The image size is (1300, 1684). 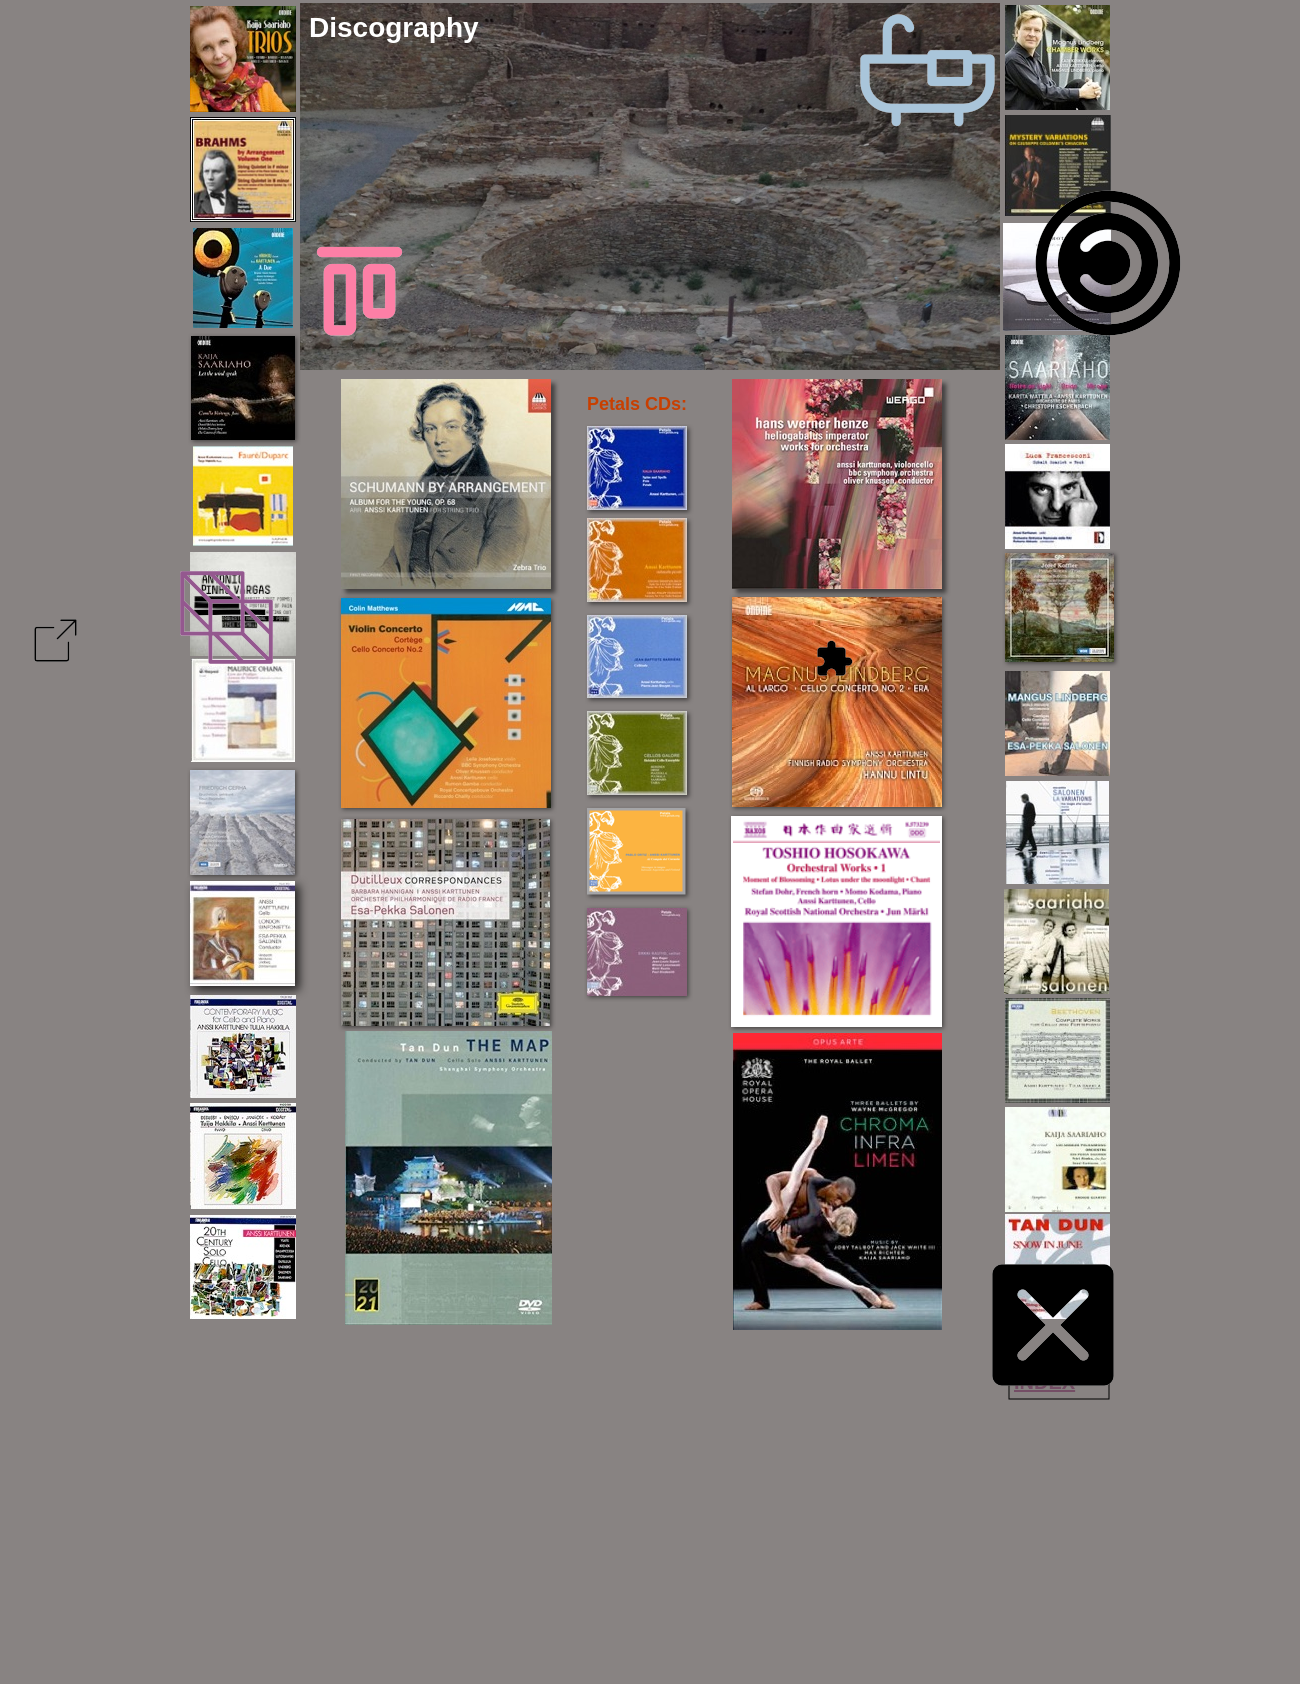 I want to click on indicates copyleft licensing status, so click(x=1108, y=263).